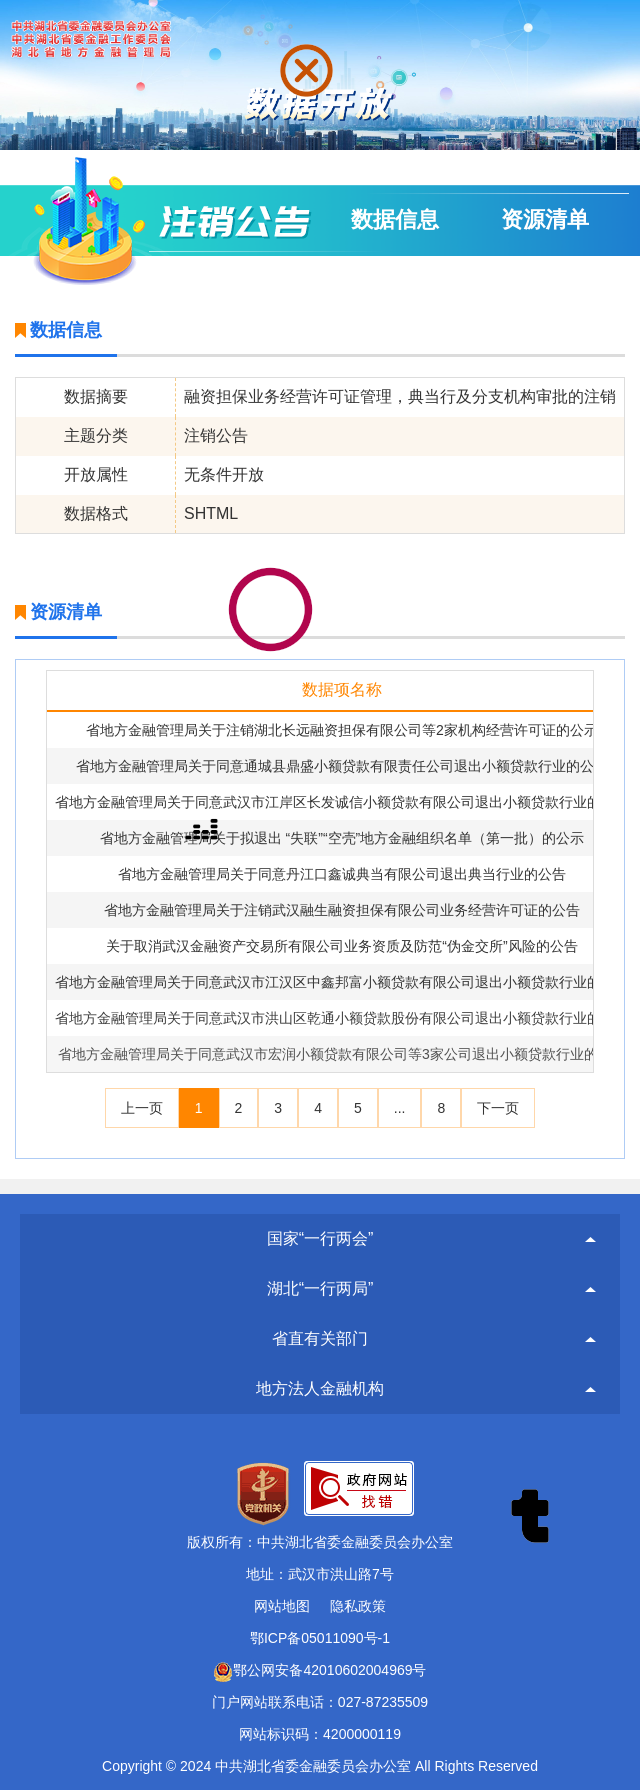 The width and height of the screenshot is (640, 1790). I want to click on open Deezer music streaming app, so click(201, 830).